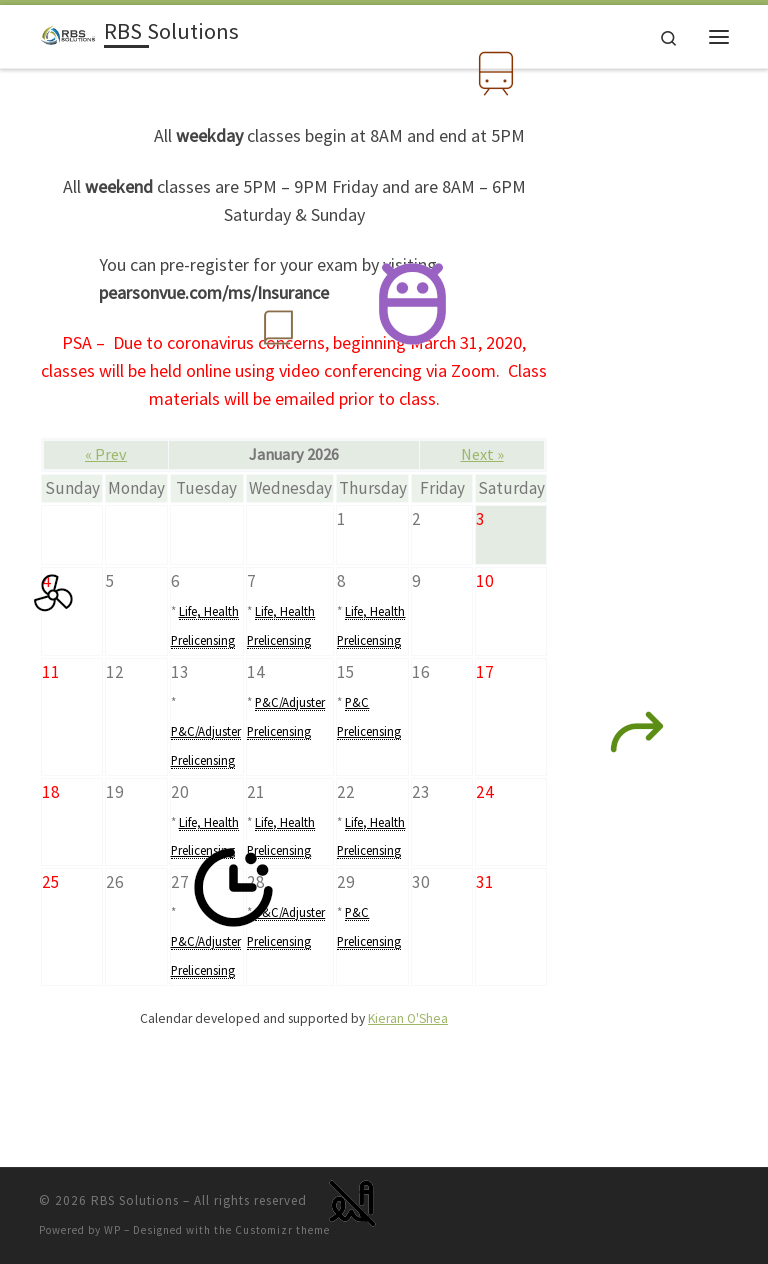  Describe the element at coordinates (233, 887) in the screenshot. I see `view remaining time or countdown timer` at that location.